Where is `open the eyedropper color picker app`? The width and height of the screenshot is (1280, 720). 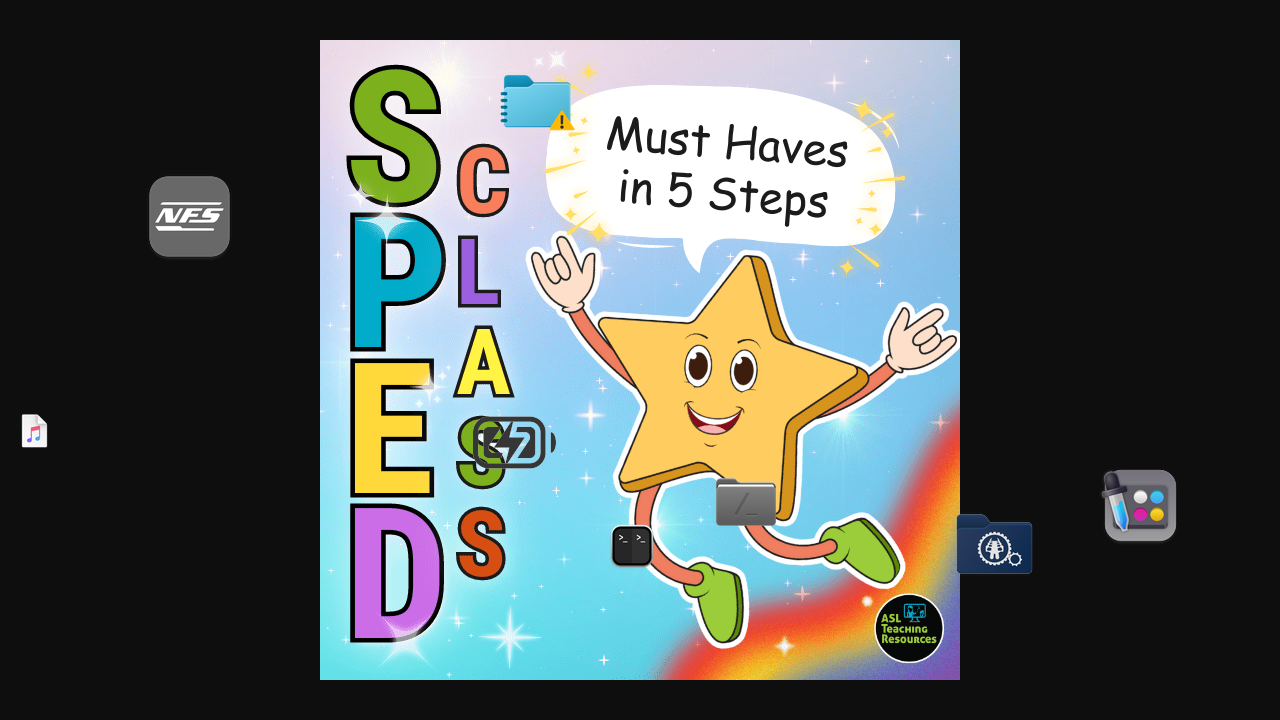 open the eyedropper color picker app is located at coordinates (1140, 505).